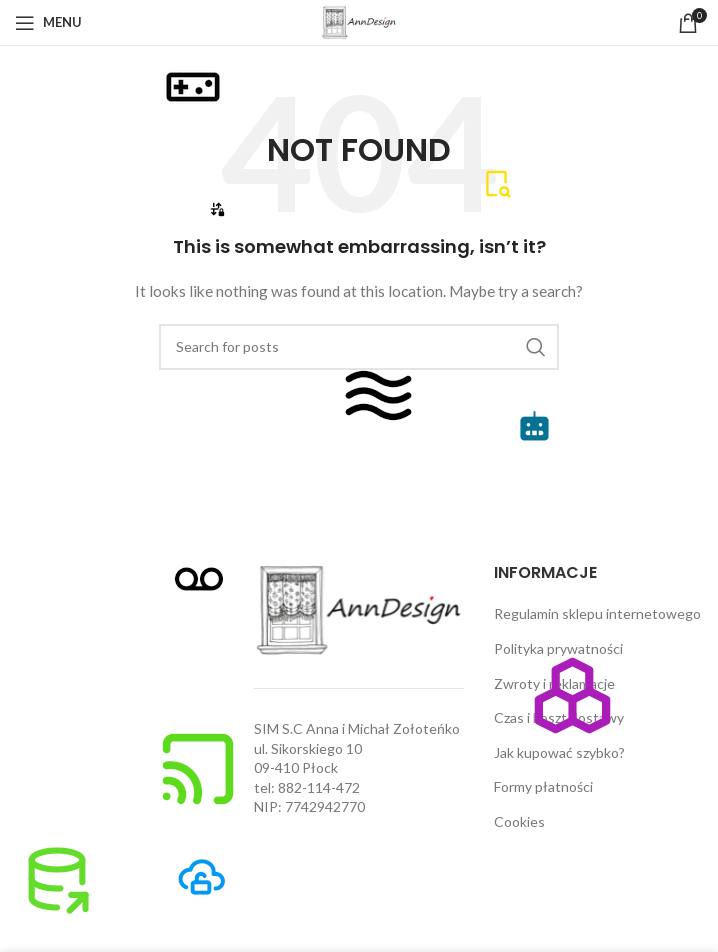  Describe the element at coordinates (496, 183) in the screenshot. I see `search for a tablet device` at that location.